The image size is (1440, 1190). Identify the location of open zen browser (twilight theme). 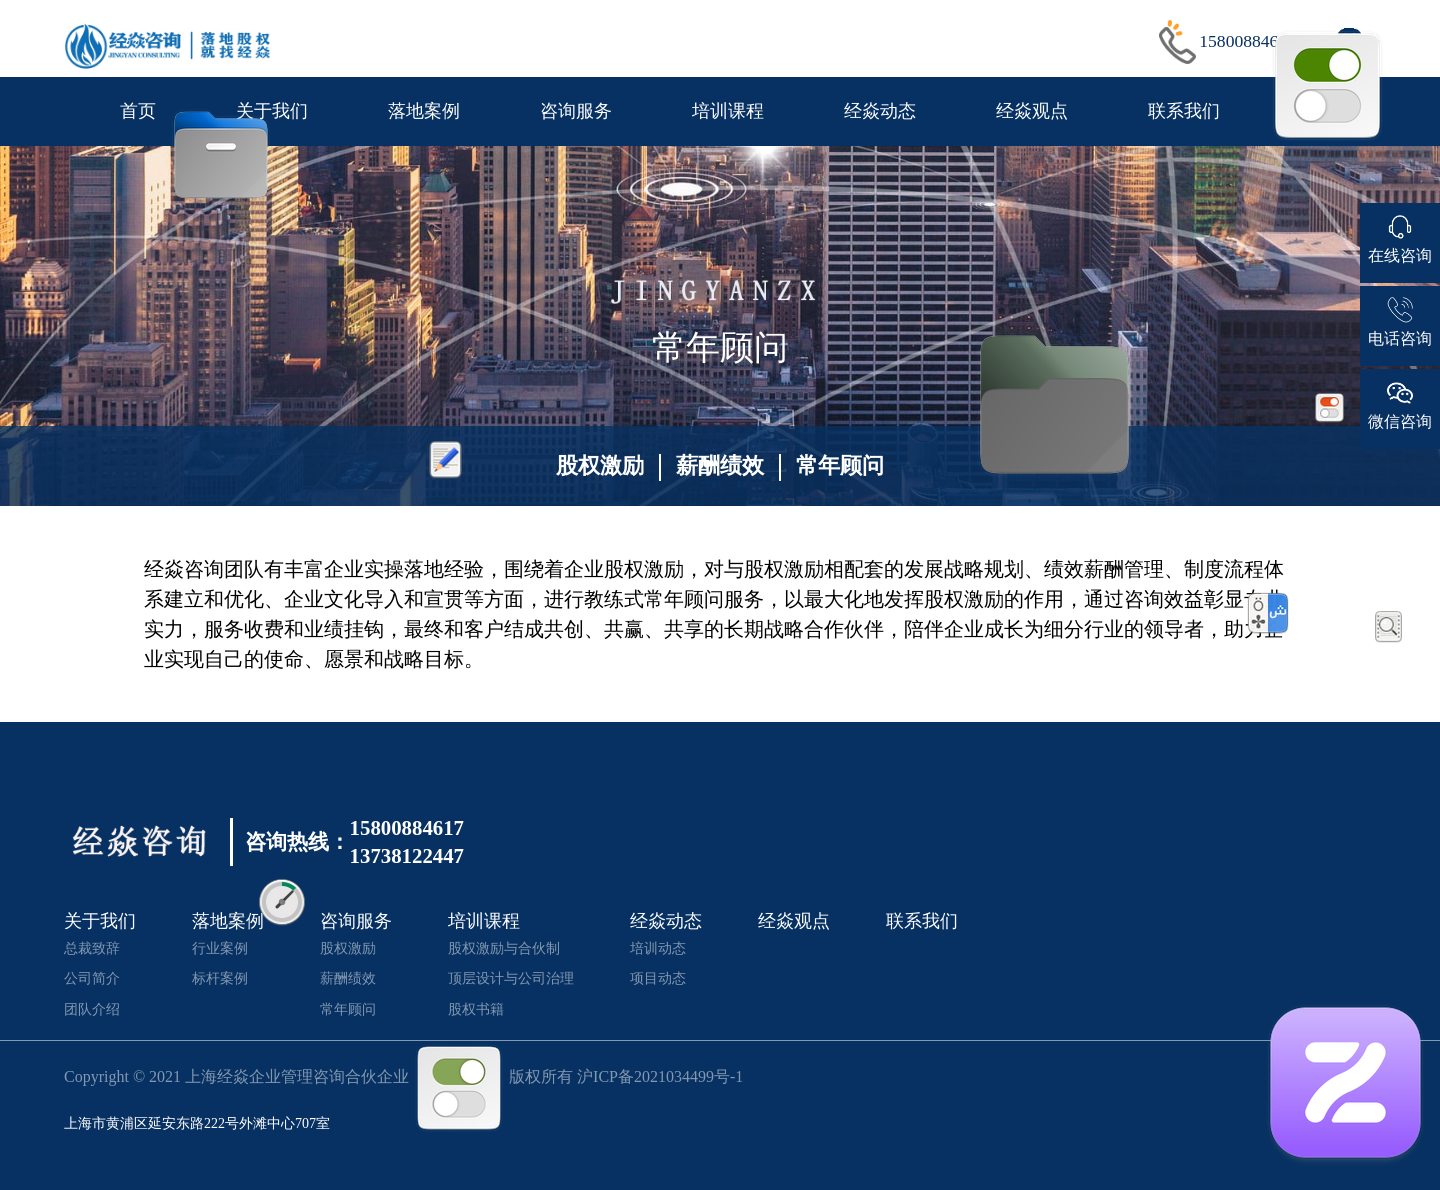
(1345, 1082).